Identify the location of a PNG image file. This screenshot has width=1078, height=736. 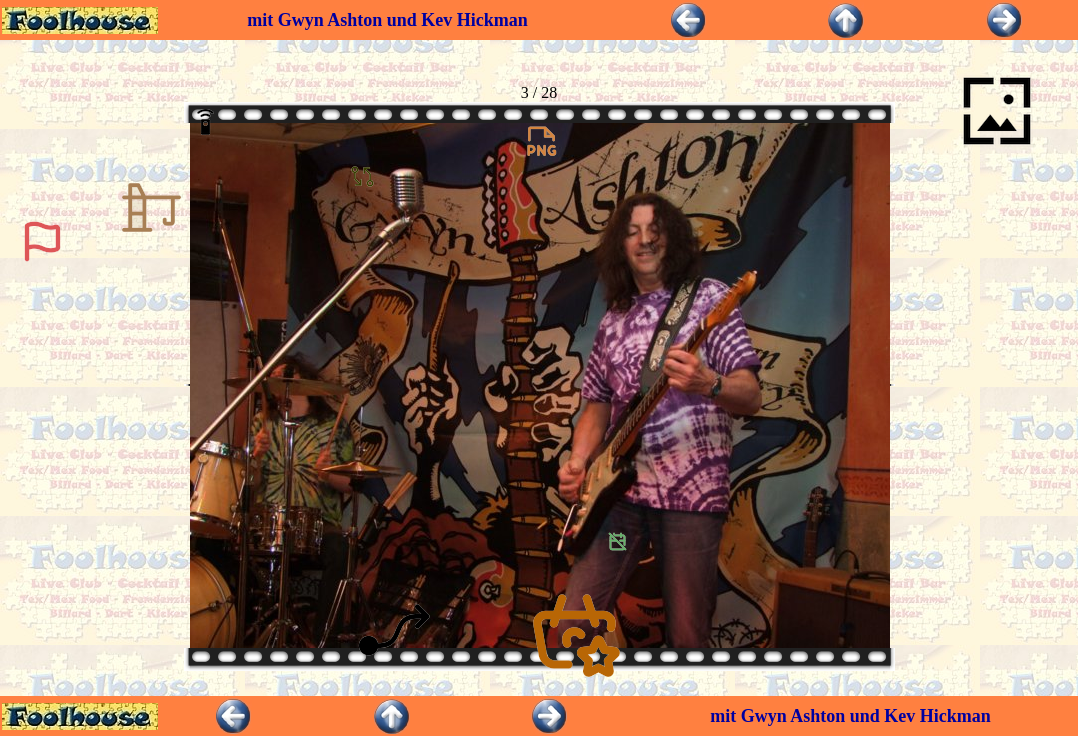
(541, 142).